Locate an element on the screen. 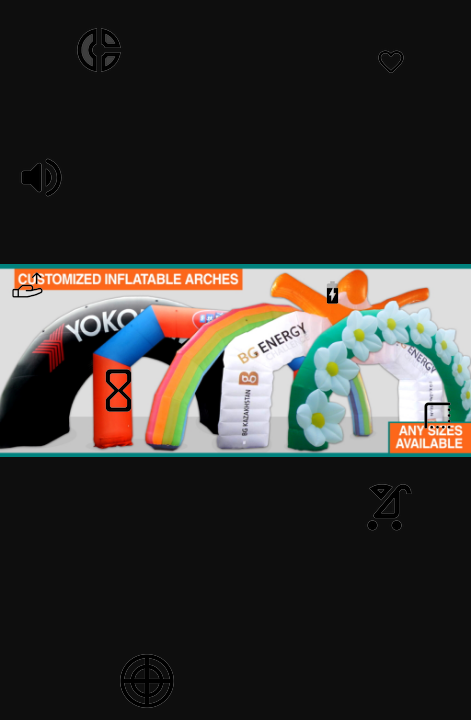 The height and width of the screenshot is (720, 471). change border style for selected element is located at coordinates (437, 415).